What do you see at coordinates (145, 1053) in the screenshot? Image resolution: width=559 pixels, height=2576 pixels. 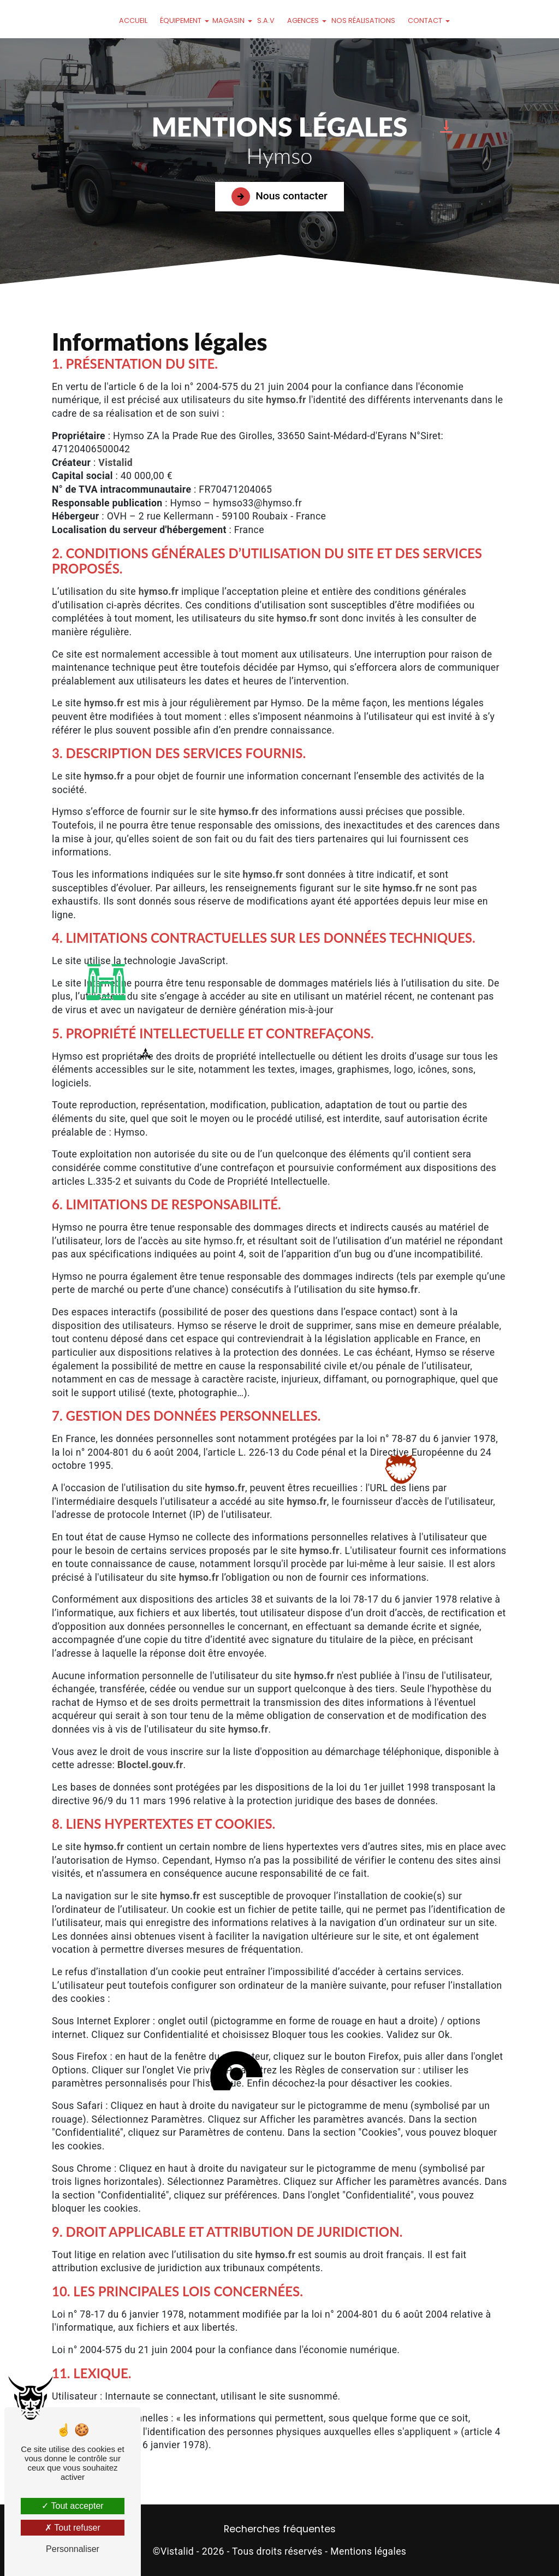 I see `indicates advanced or level three achievement status` at bounding box center [145, 1053].